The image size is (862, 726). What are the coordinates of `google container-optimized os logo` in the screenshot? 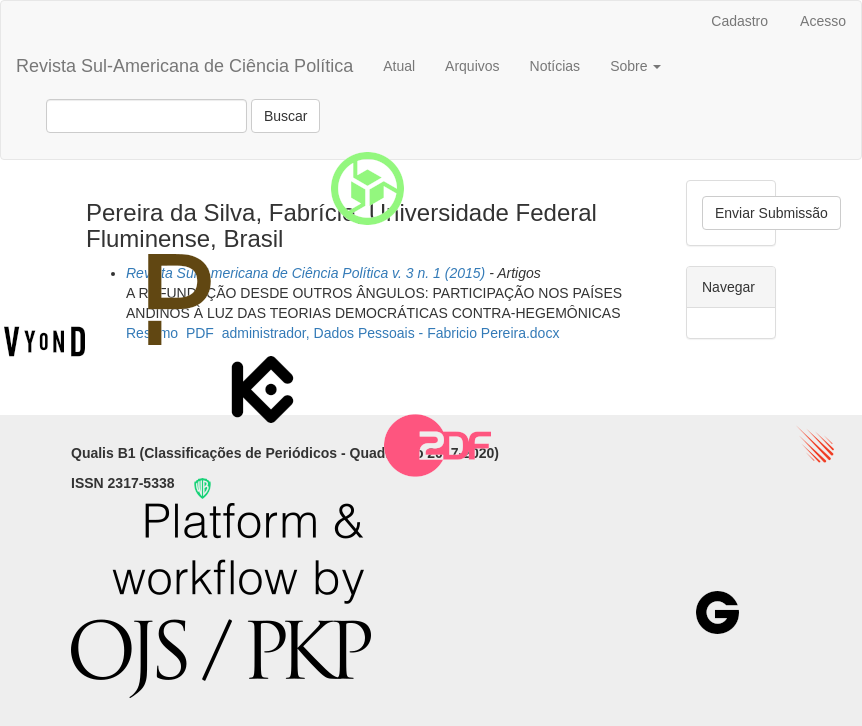 It's located at (367, 188).